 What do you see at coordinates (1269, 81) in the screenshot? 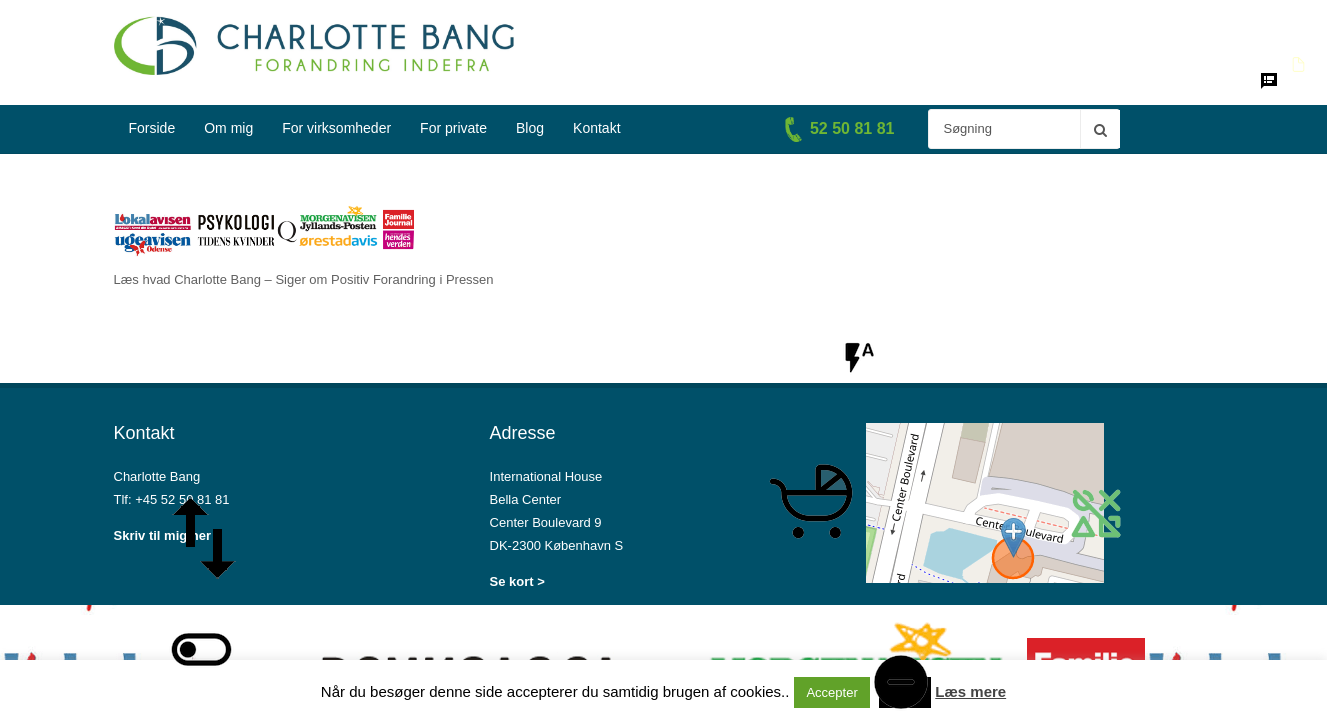
I see `view speaker notes or presentation notes` at bounding box center [1269, 81].